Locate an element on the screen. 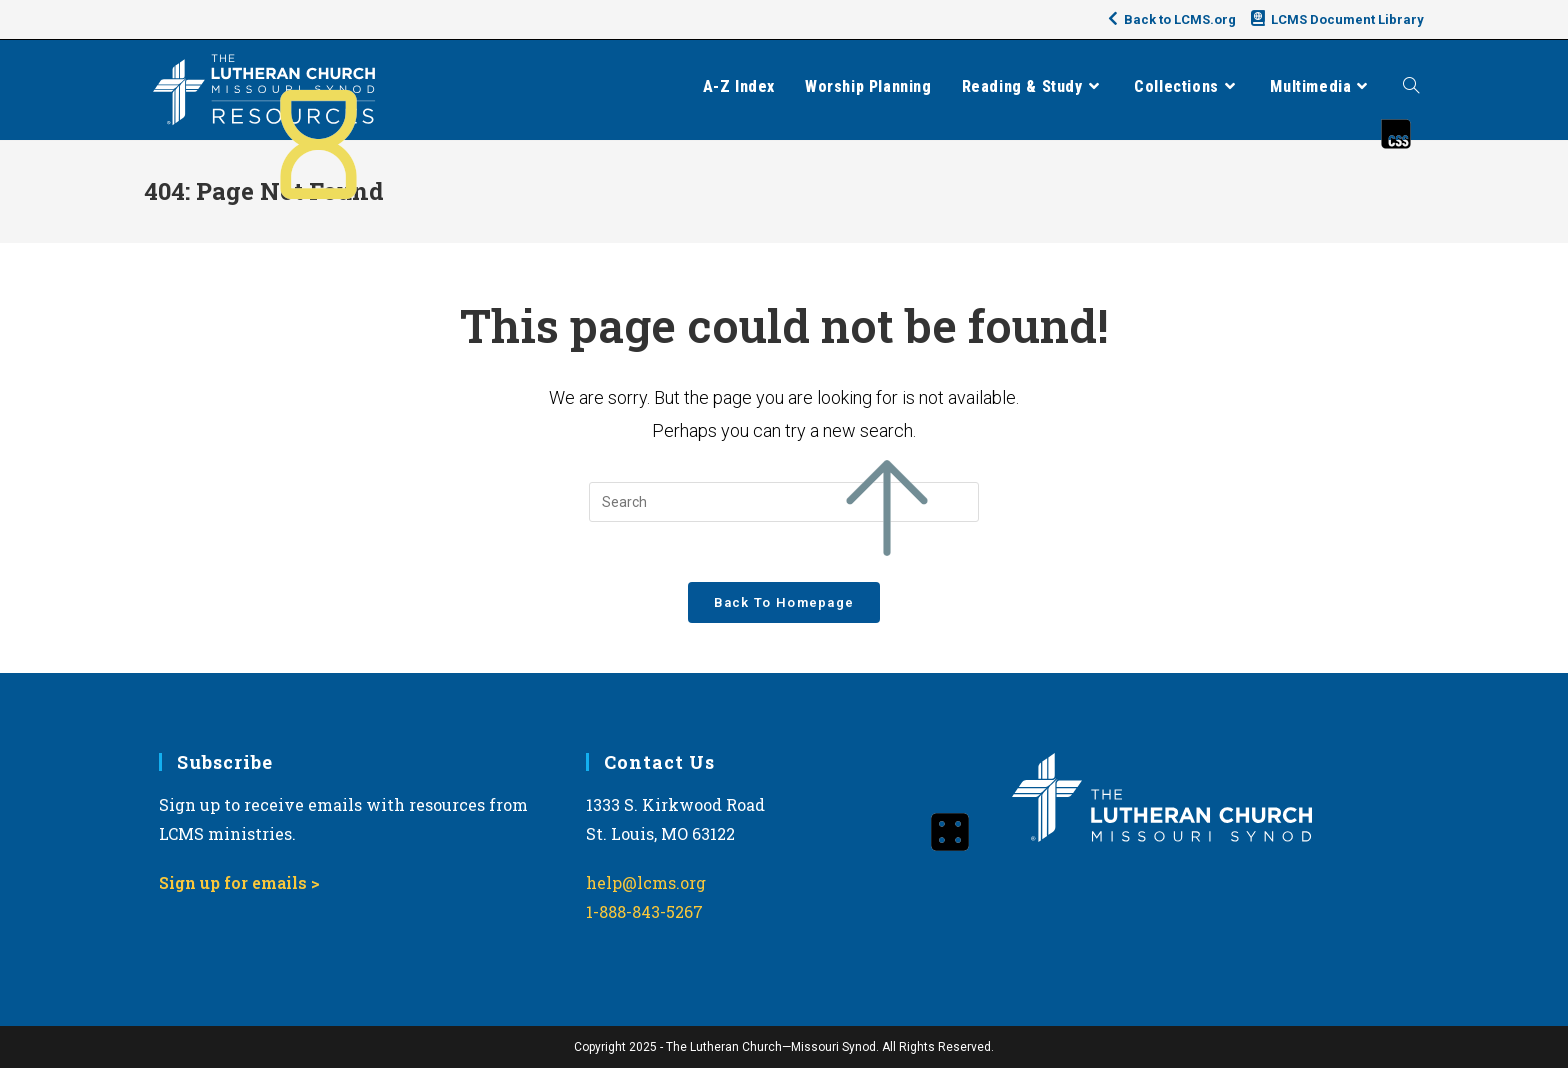  indicates a process is waiting or pending is located at coordinates (318, 144).